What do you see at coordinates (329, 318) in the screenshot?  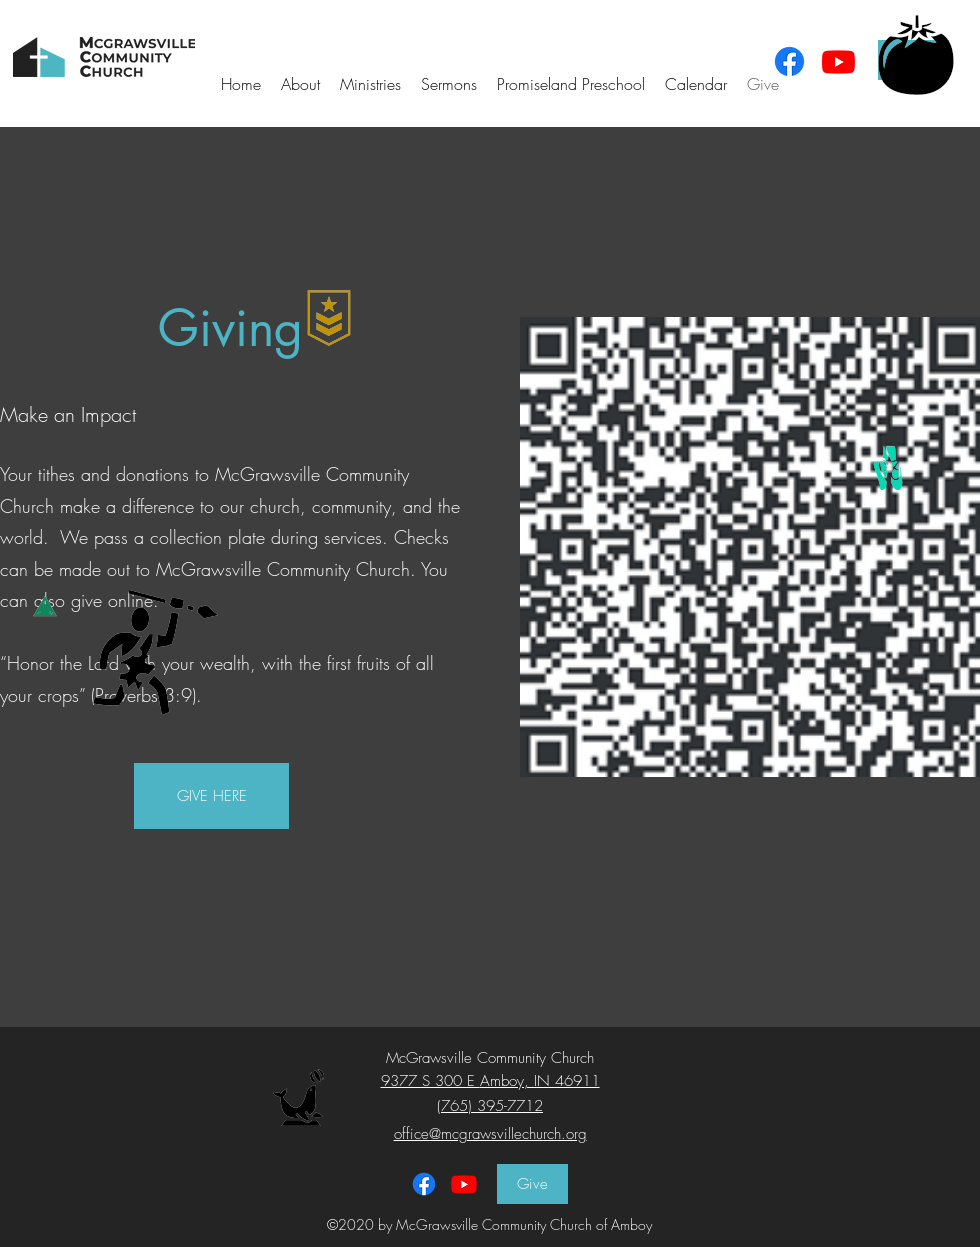 I see `indicates rank 3 or sergeant-level status` at bounding box center [329, 318].